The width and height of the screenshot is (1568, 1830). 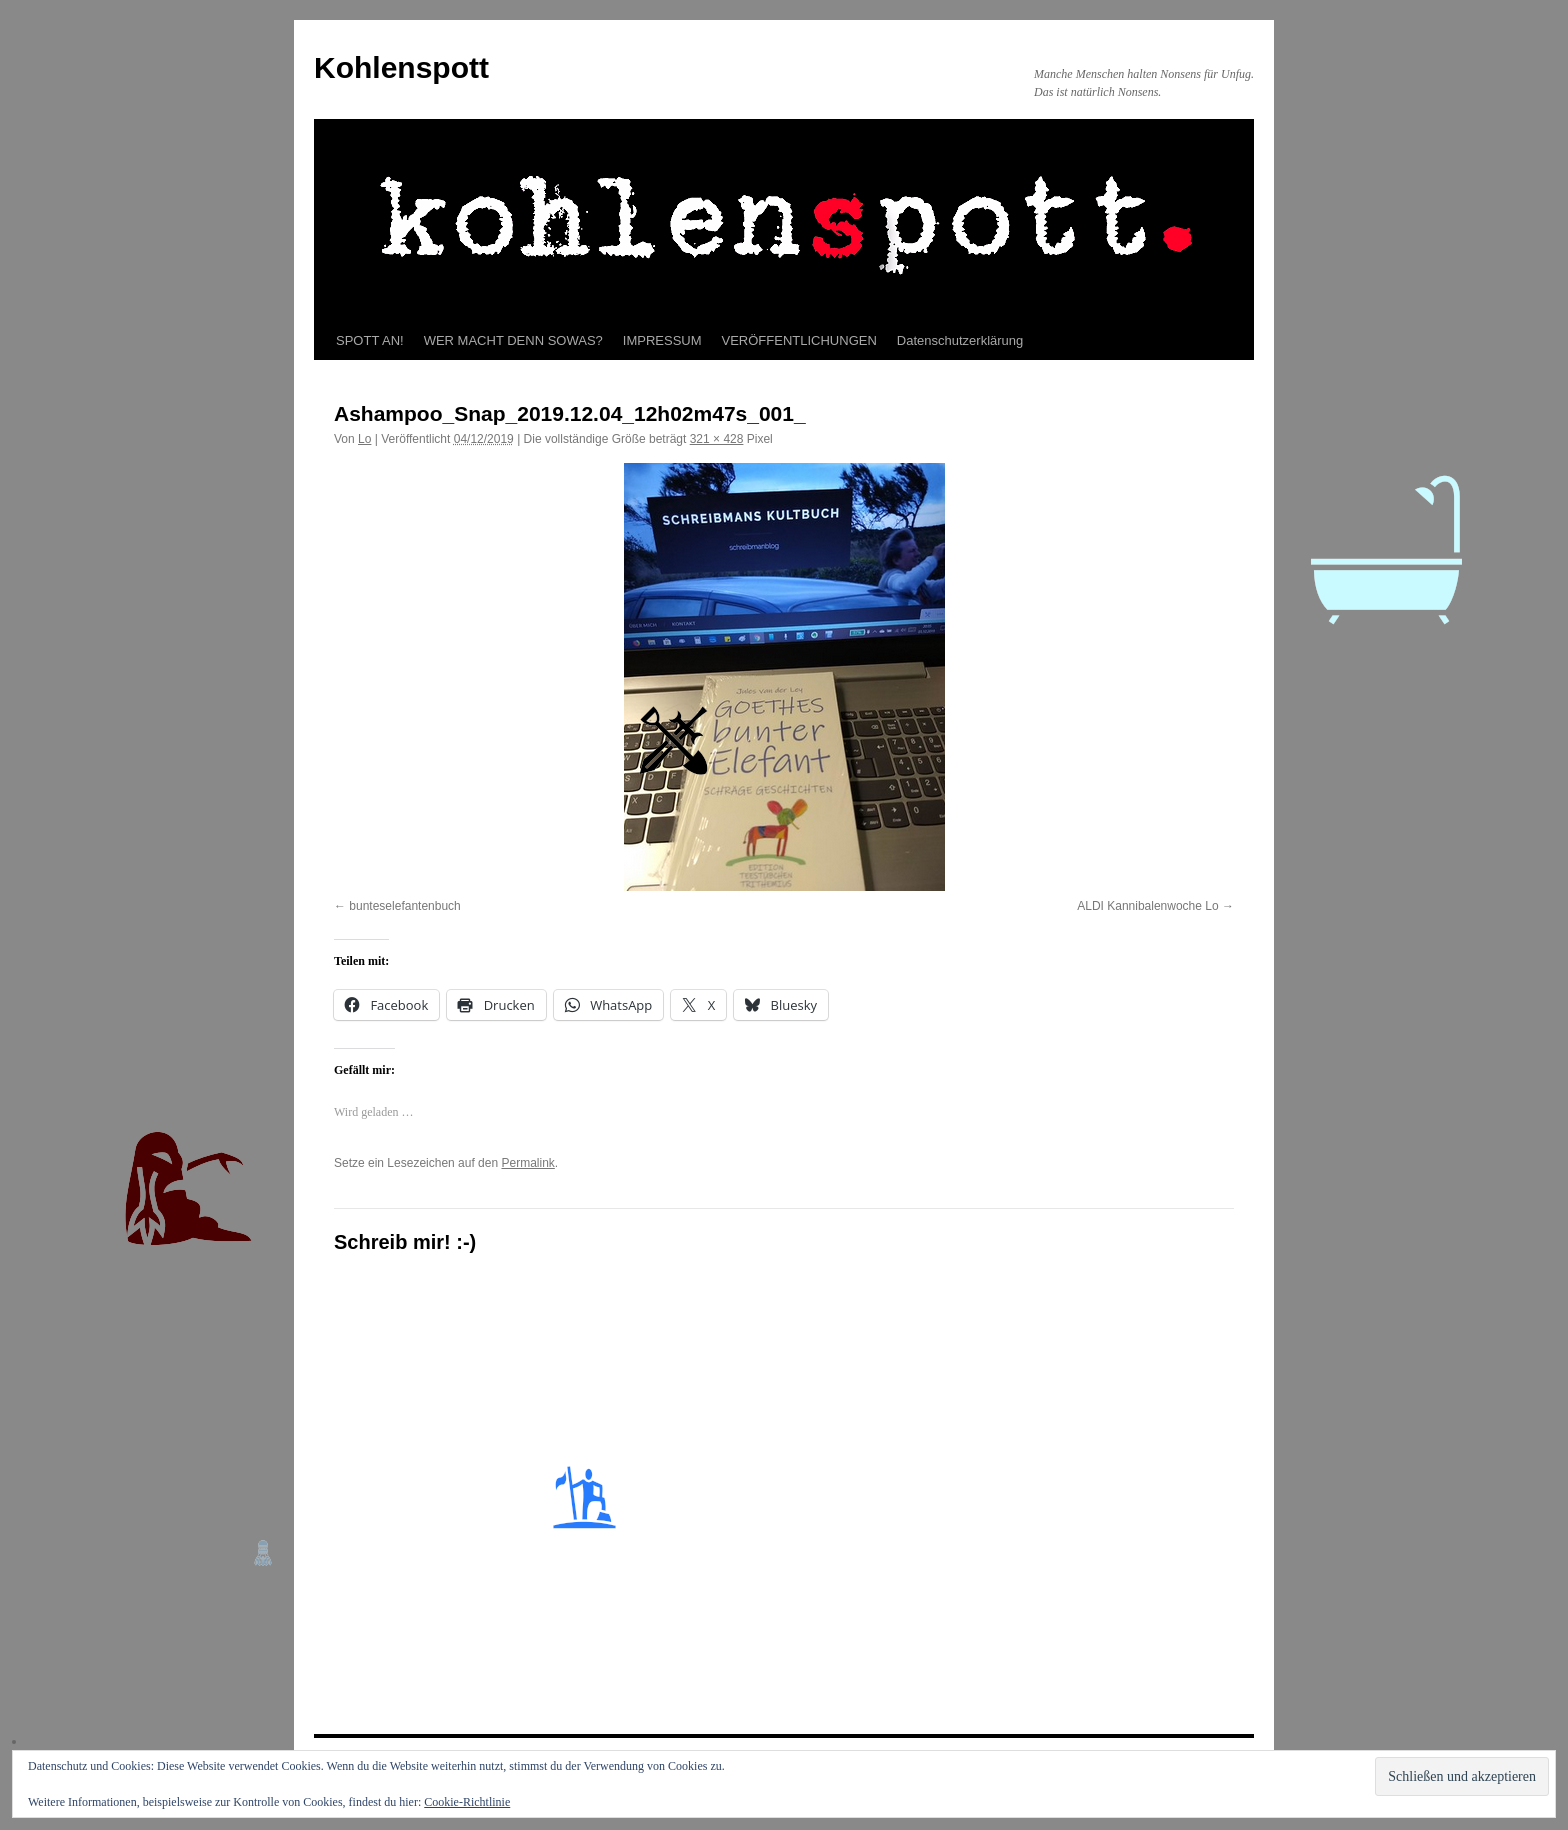 What do you see at coordinates (673, 740) in the screenshot?
I see `access combat or adventure tools` at bounding box center [673, 740].